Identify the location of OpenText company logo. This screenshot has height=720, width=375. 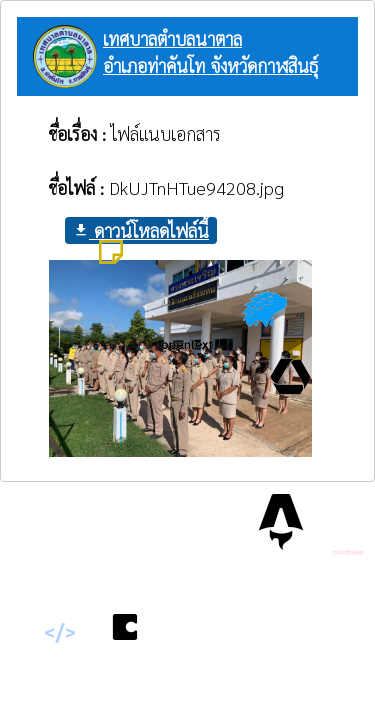
(187, 346).